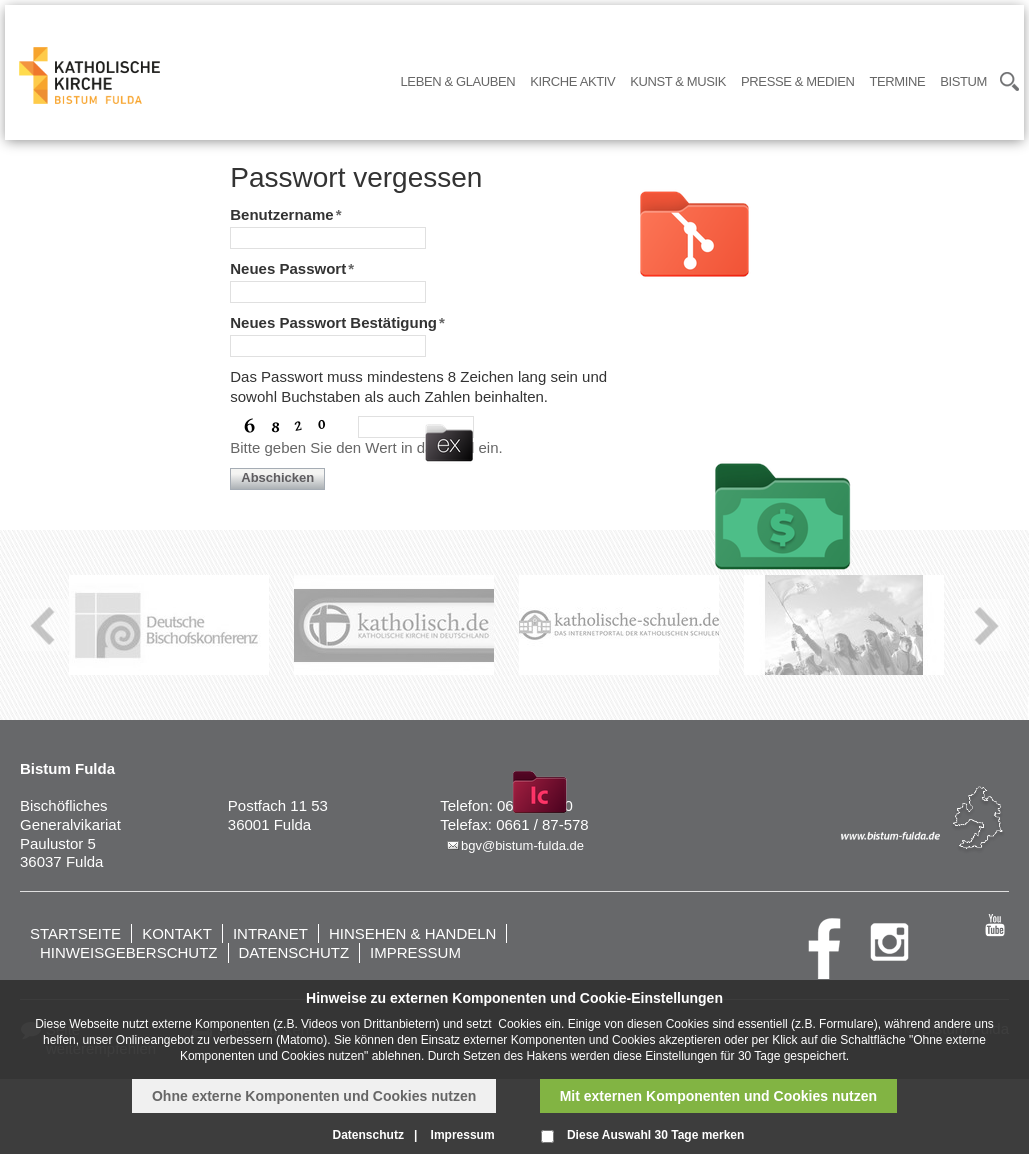 The width and height of the screenshot is (1029, 1154). Describe the element at coordinates (539, 793) in the screenshot. I see `folder containing adobe incopy files` at that location.